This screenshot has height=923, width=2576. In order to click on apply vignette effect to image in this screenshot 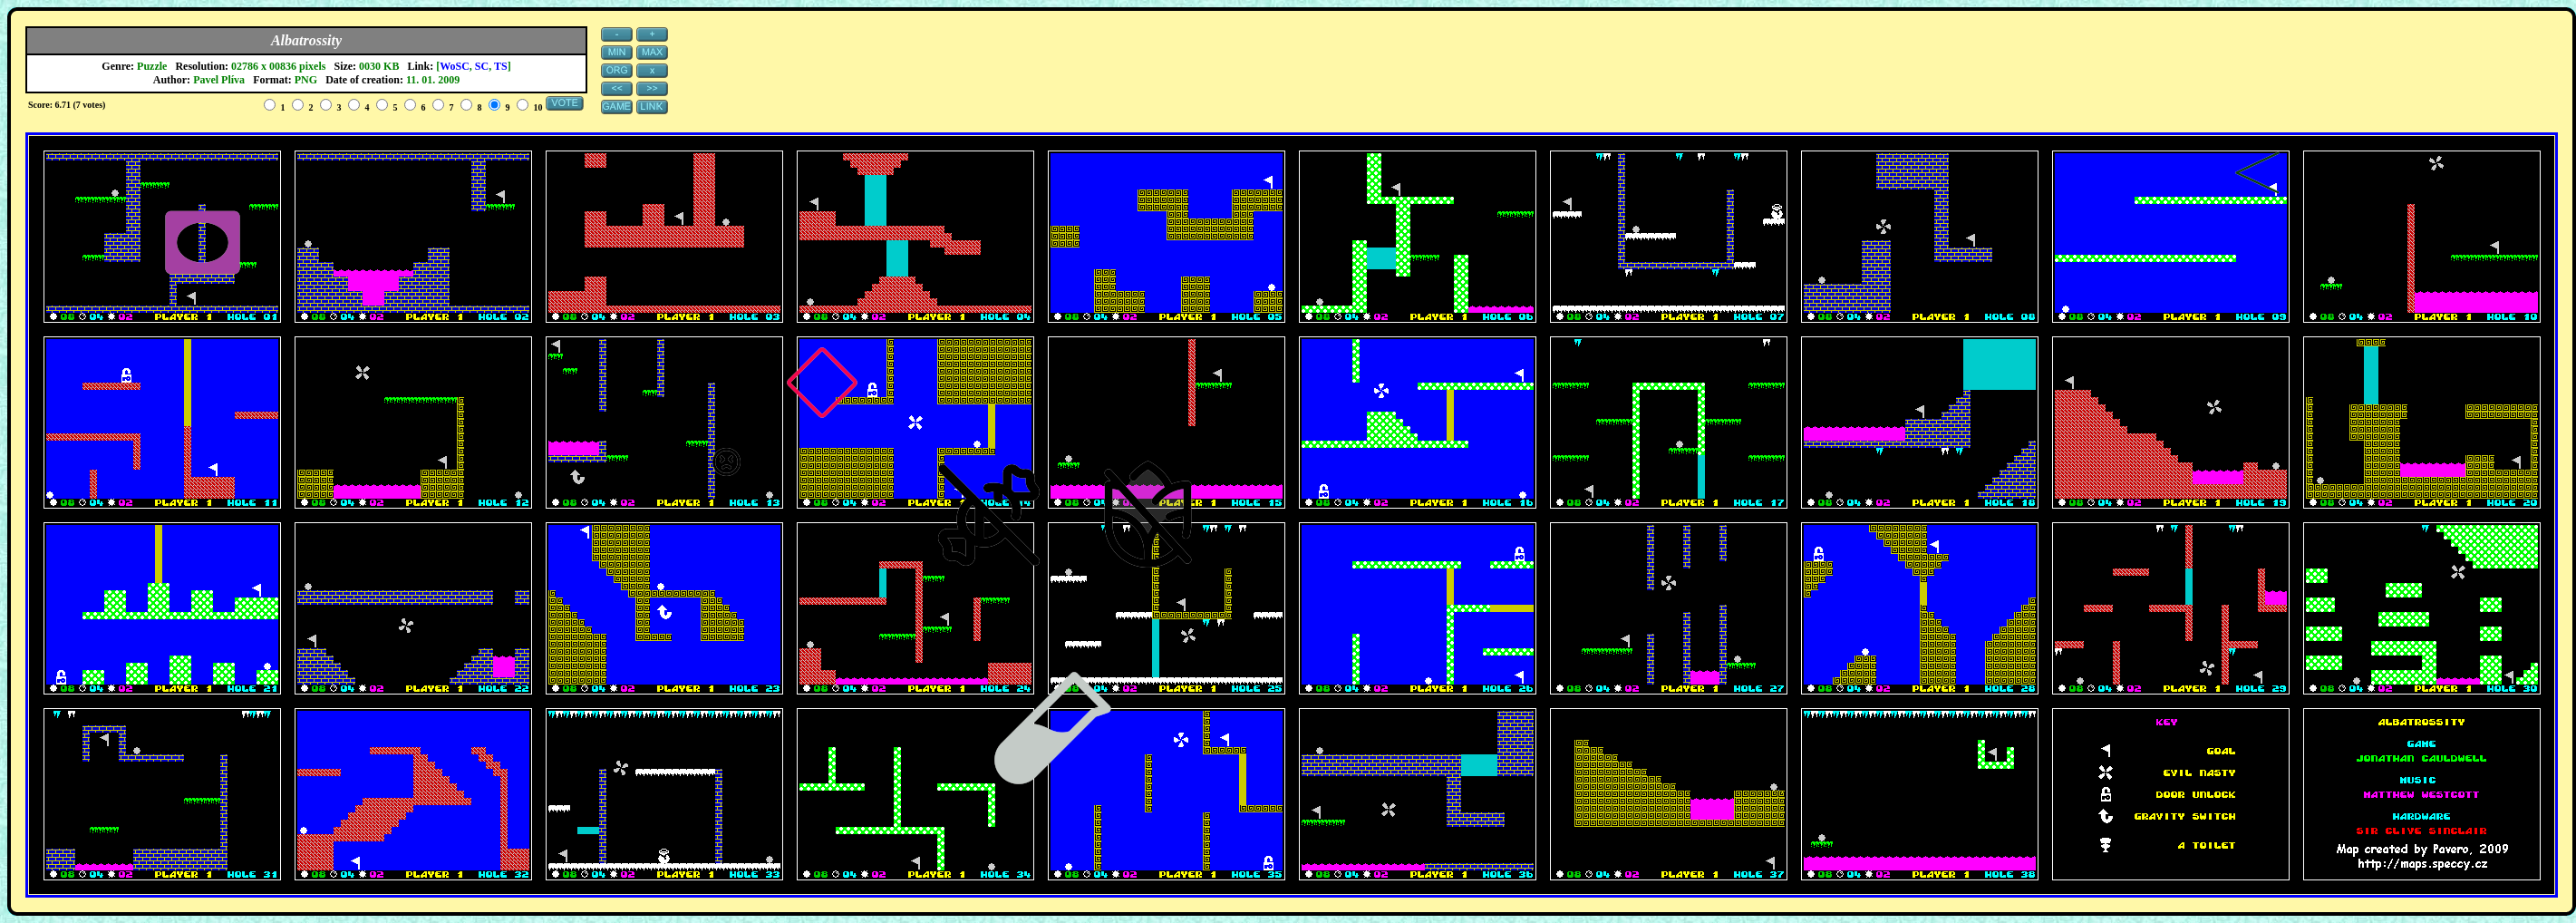, I will do `click(202, 242)`.